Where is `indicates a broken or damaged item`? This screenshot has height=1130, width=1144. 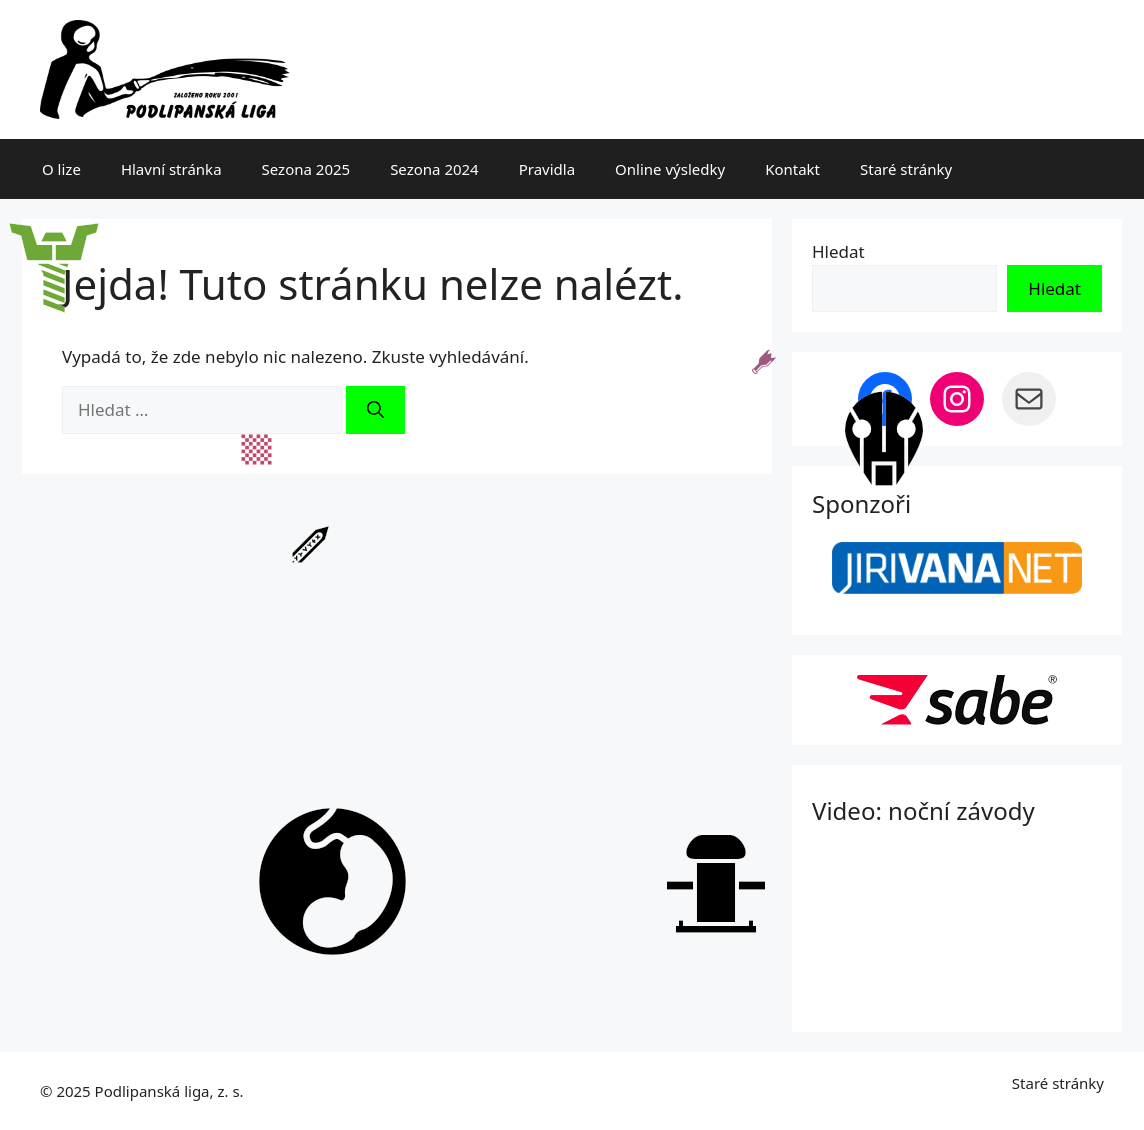 indicates a broken or damaged item is located at coordinates (764, 362).